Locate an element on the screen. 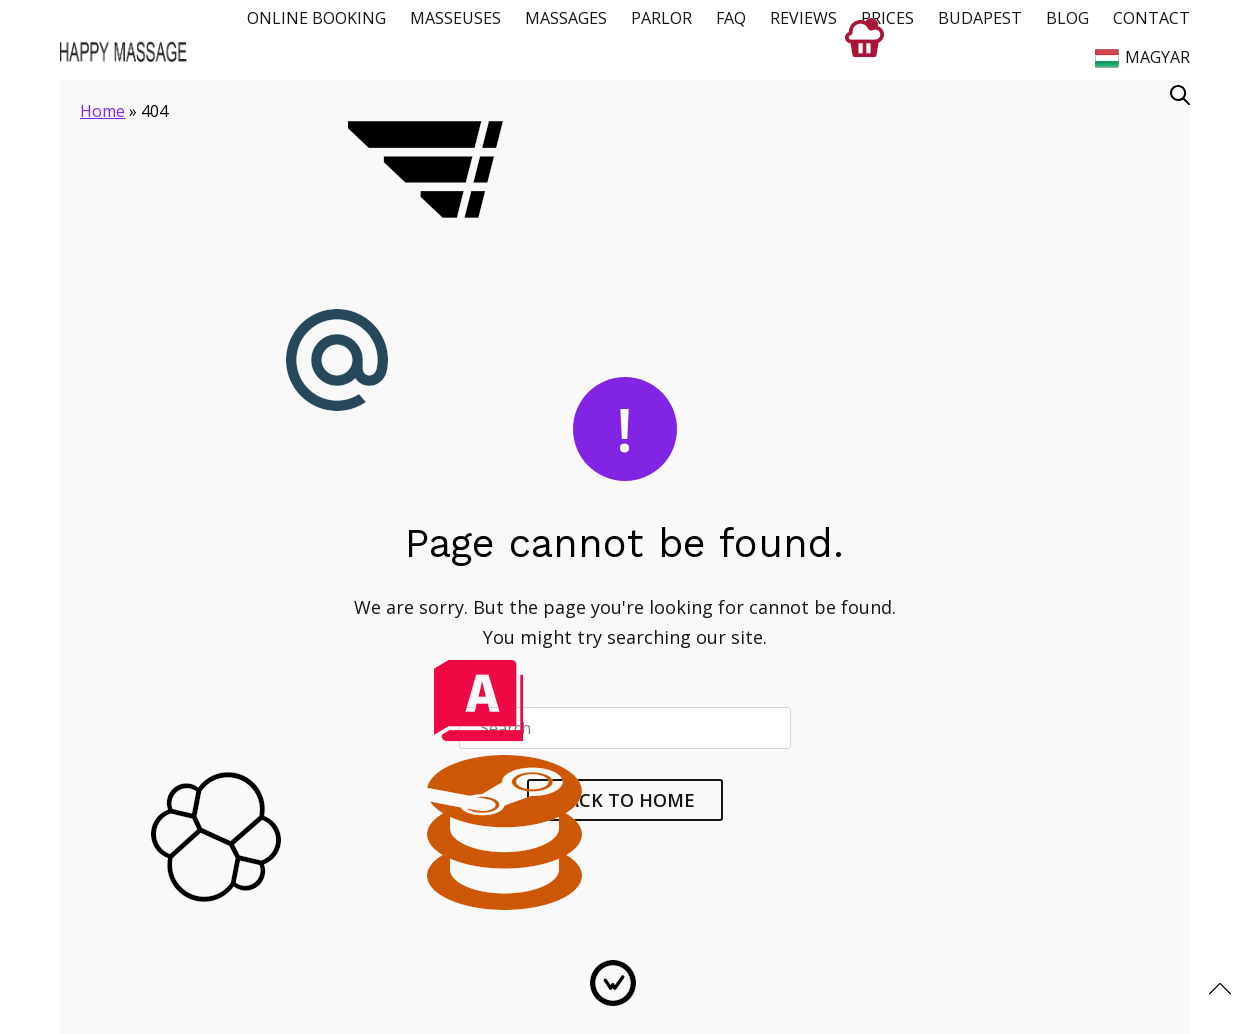  visit steamdb website for steam game statistics is located at coordinates (504, 832).